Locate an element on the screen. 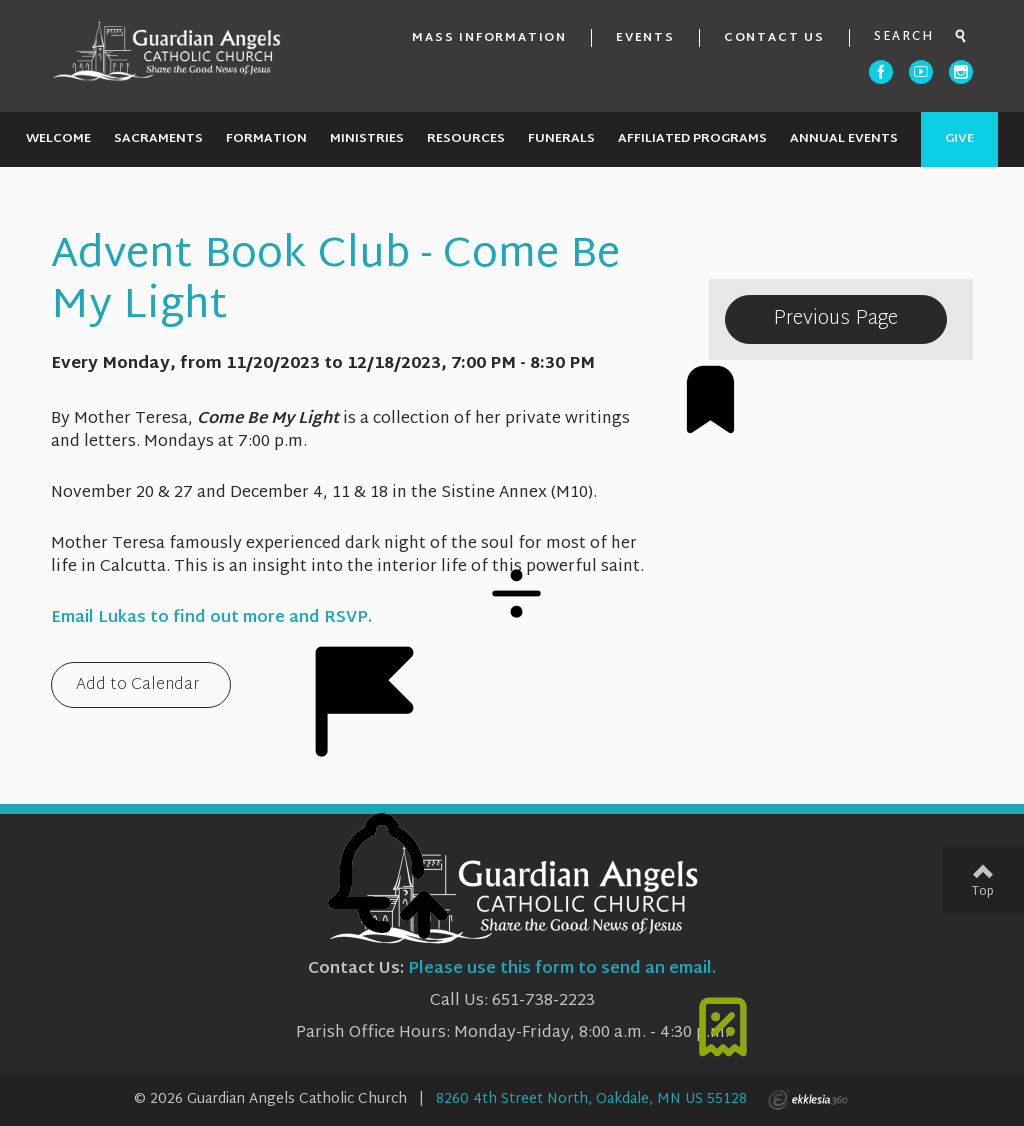 The width and height of the screenshot is (1024, 1126). save this item for later is located at coordinates (710, 399).